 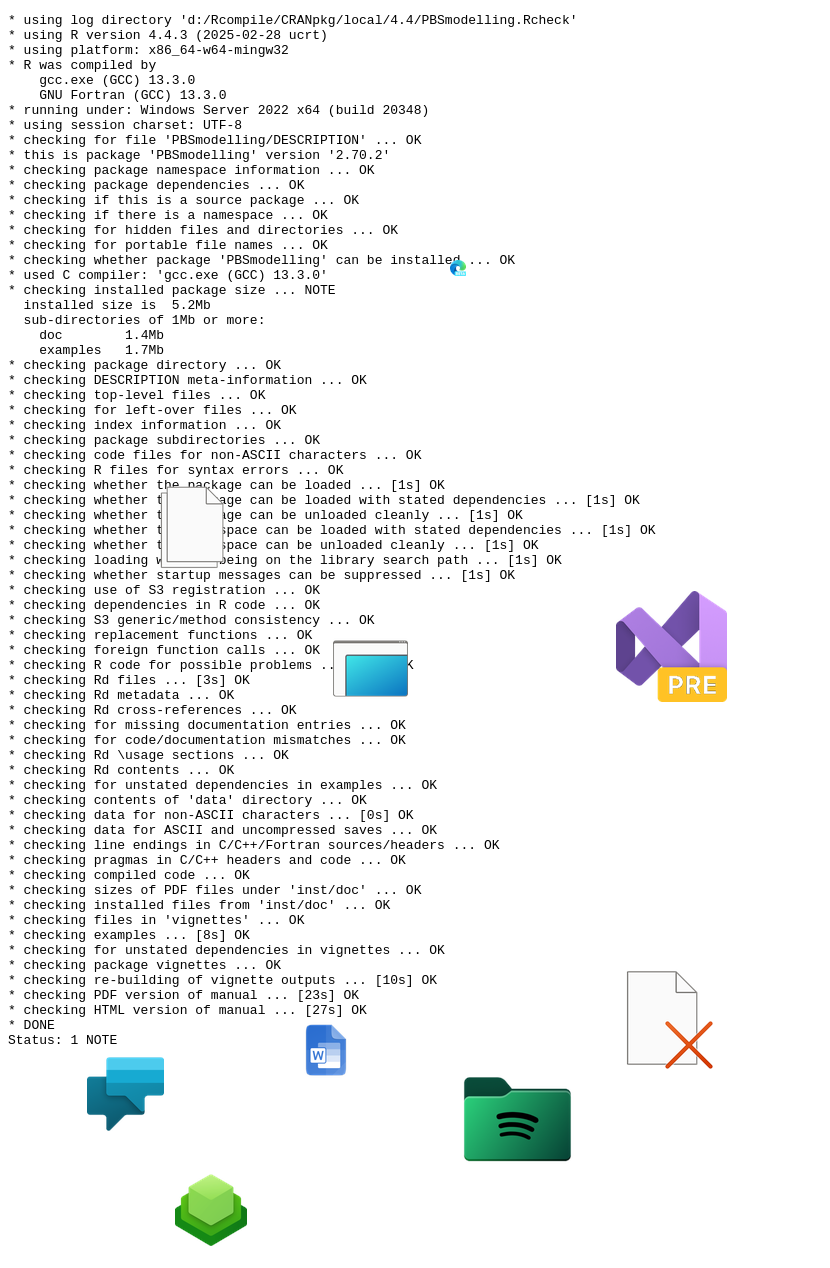 What do you see at coordinates (370, 668) in the screenshot?
I see `open desktop view` at bounding box center [370, 668].